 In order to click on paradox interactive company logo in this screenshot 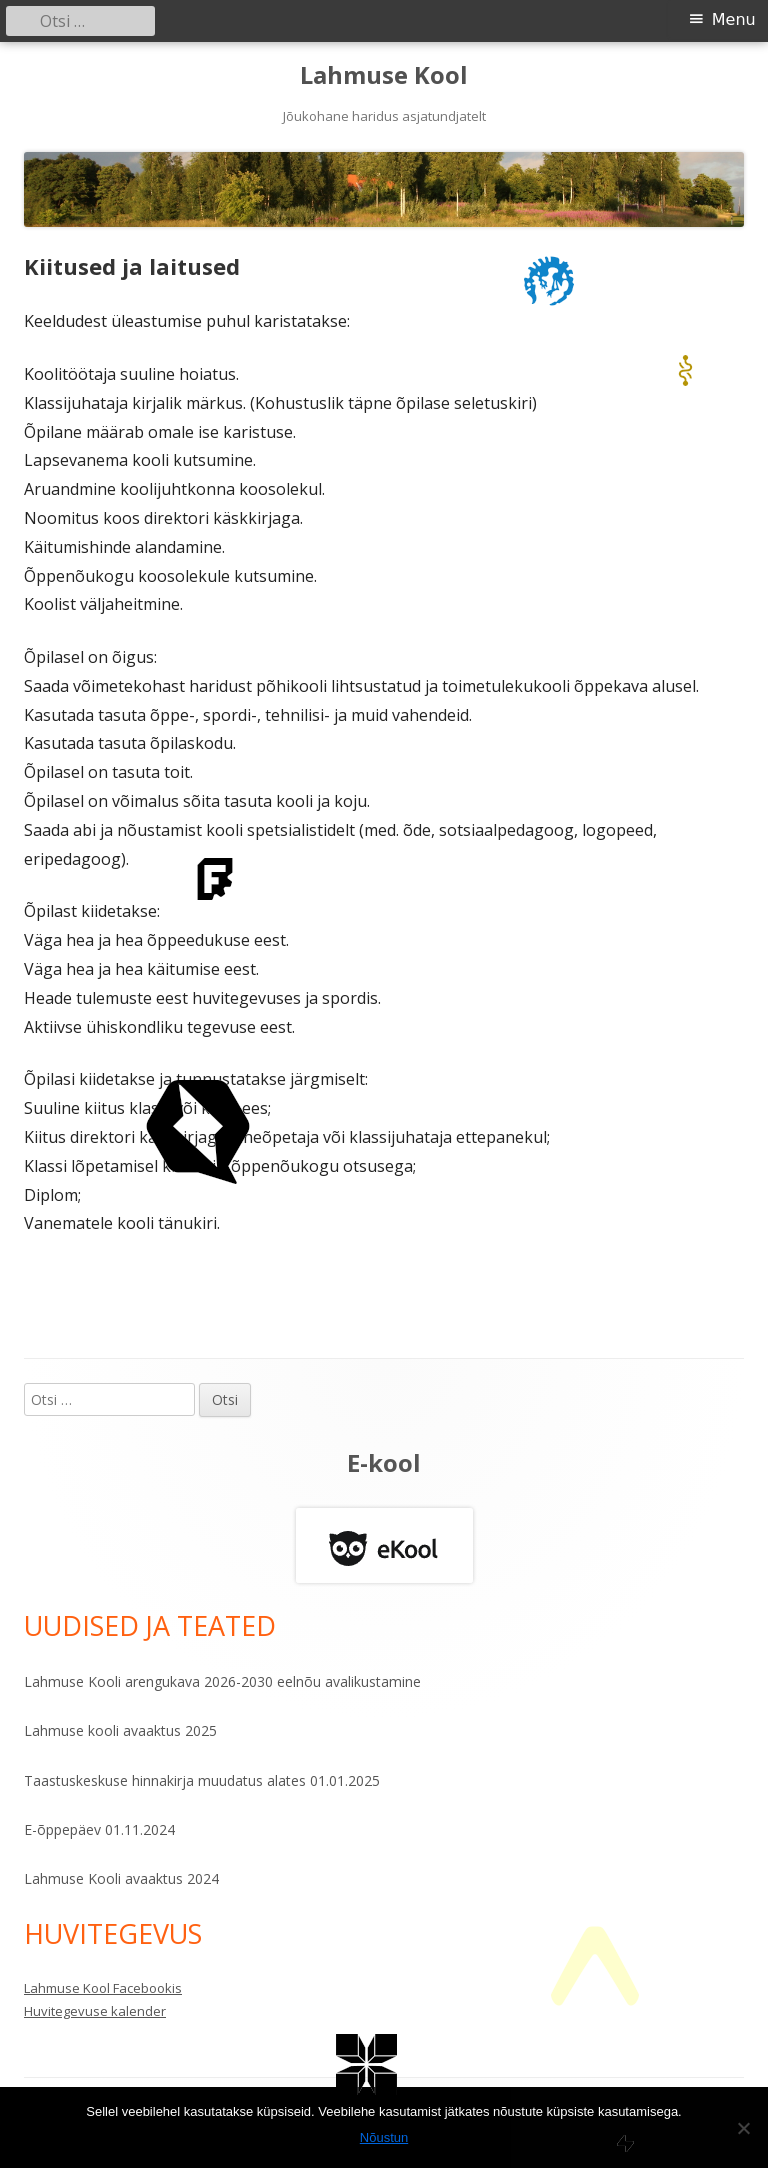, I will do `click(549, 281)`.